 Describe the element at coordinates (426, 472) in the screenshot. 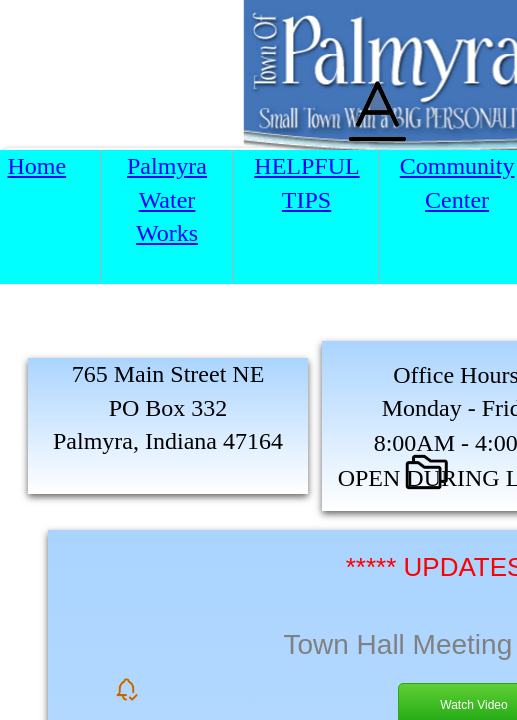

I see `browse all folders` at that location.